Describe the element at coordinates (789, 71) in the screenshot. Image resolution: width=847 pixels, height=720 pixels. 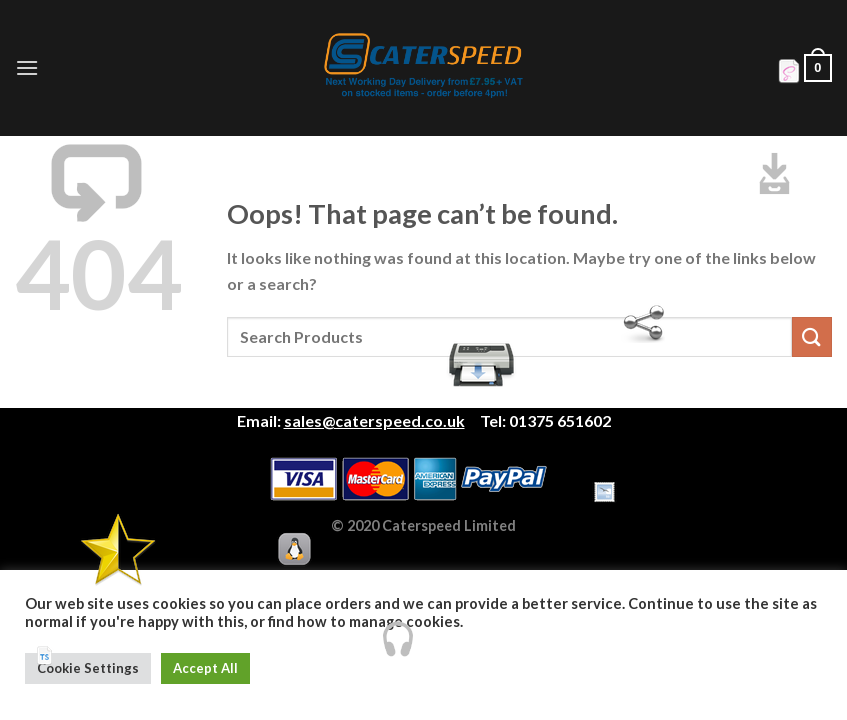
I see `scss stylesheet file` at that location.